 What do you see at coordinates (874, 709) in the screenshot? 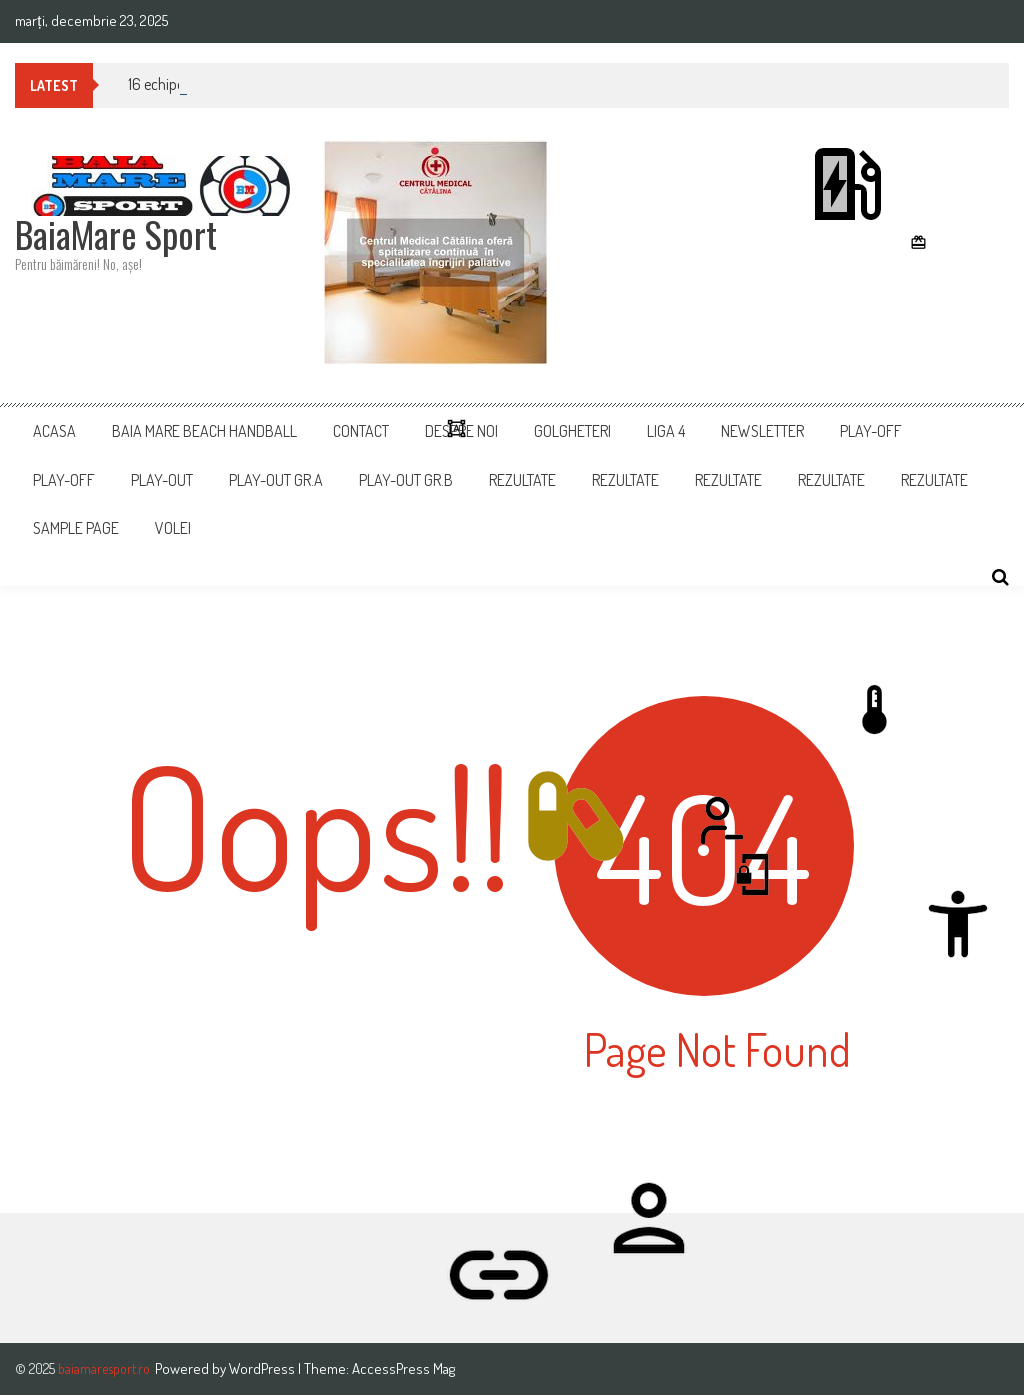
I see `adjust temperature settings` at bounding box center [874, 709].